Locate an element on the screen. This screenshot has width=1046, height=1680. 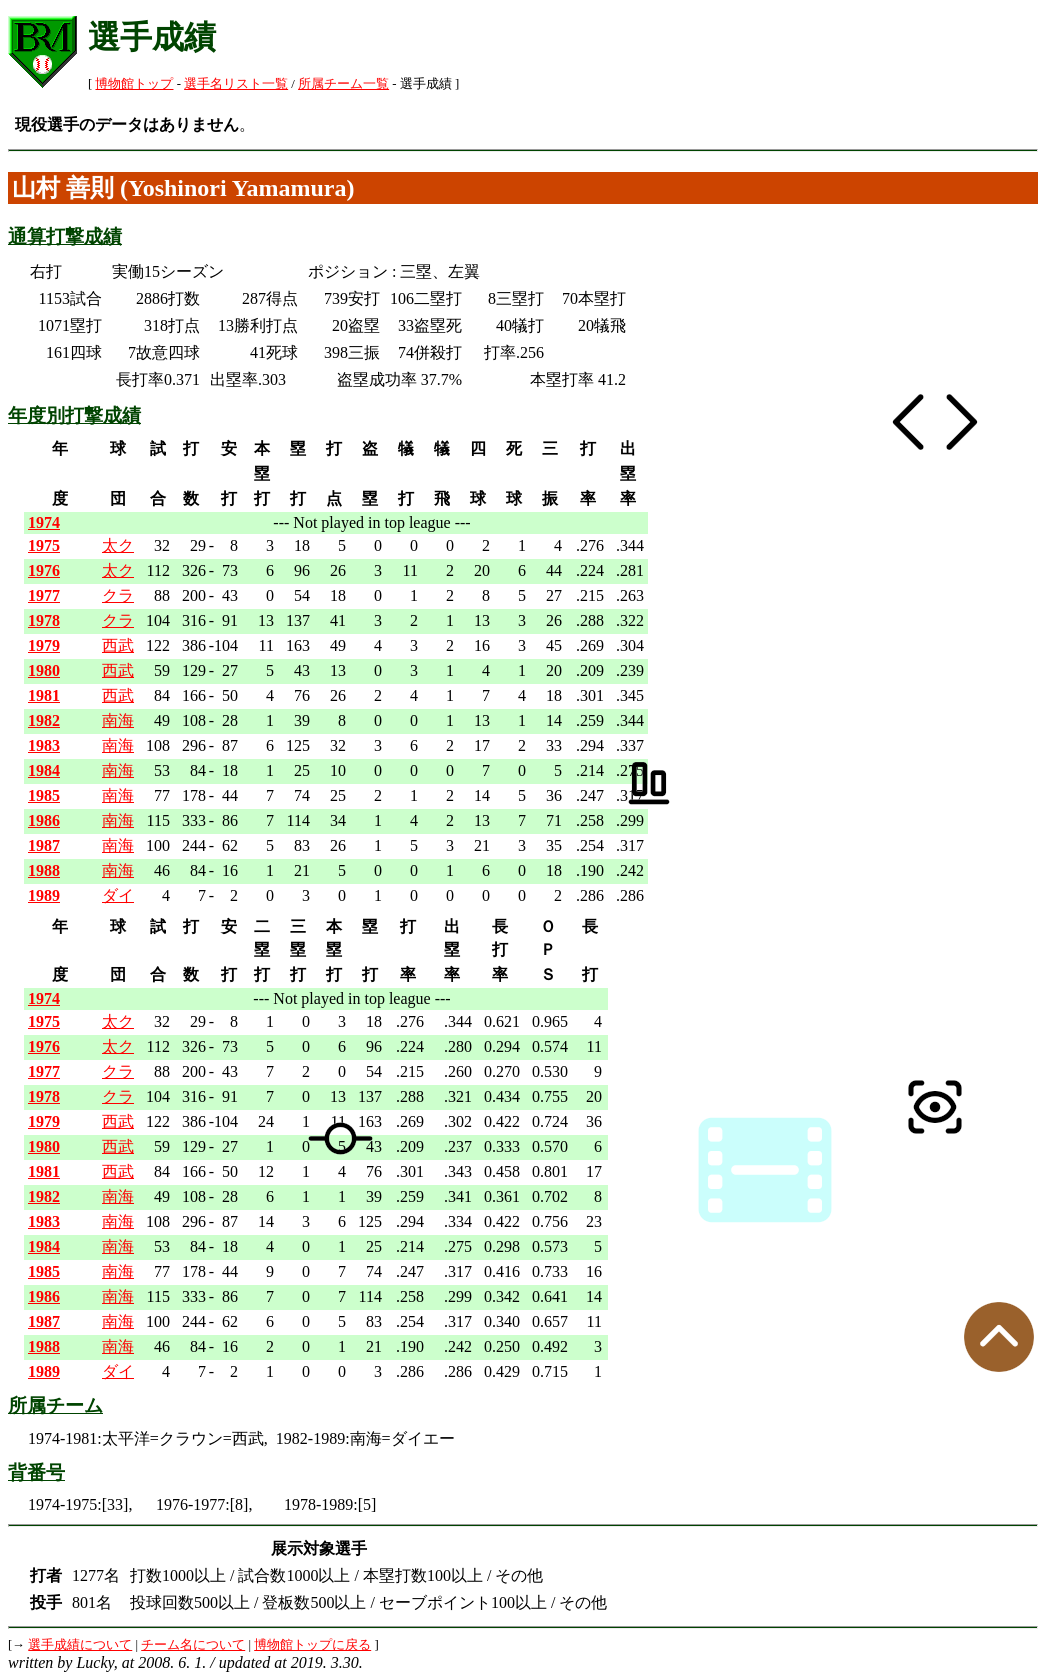
align selected objects to the bottom is located at coordinates (649, 784).